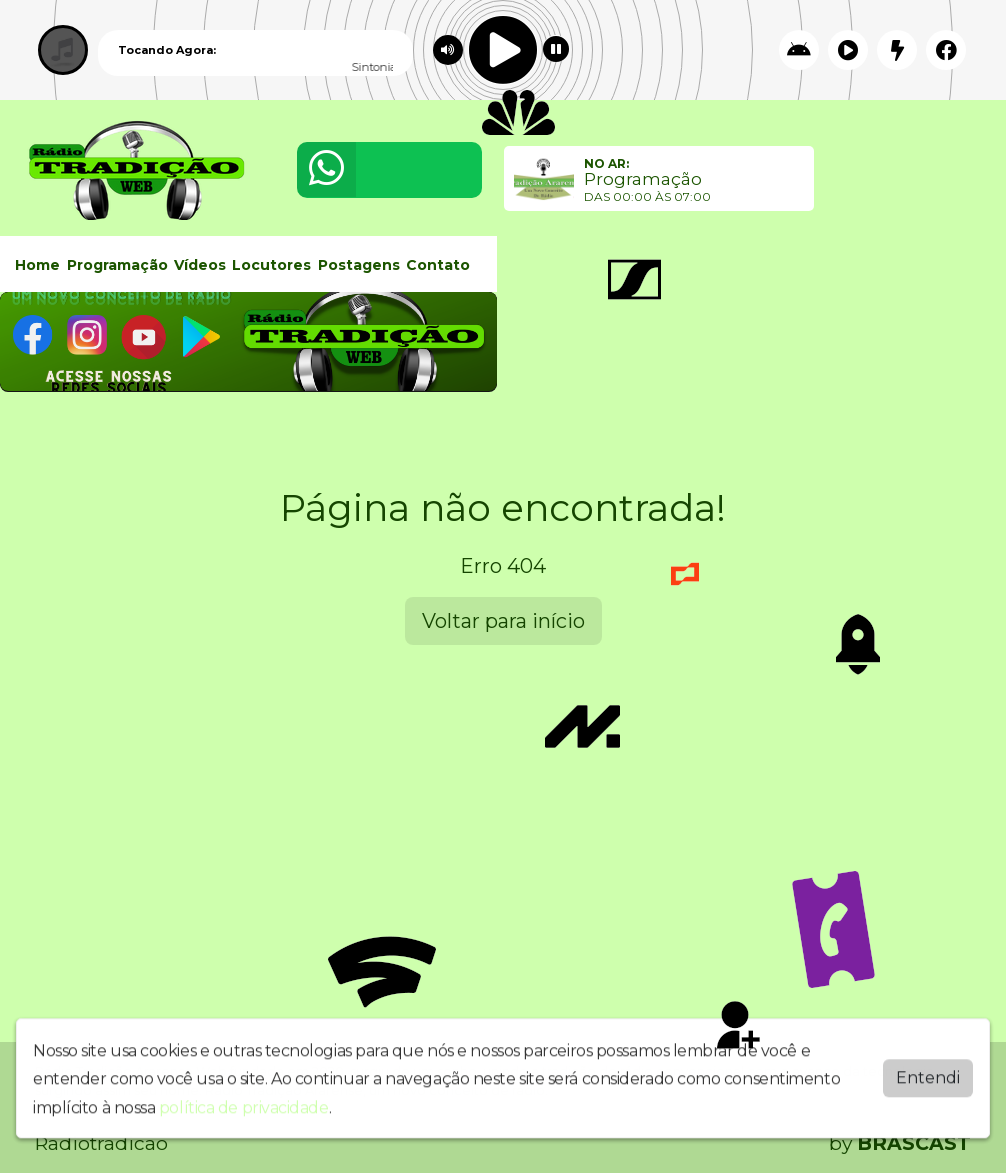 The height and width of the screenshot is (1173, 1006). I want to click on NBC network branding or logo, so click(518, 112).